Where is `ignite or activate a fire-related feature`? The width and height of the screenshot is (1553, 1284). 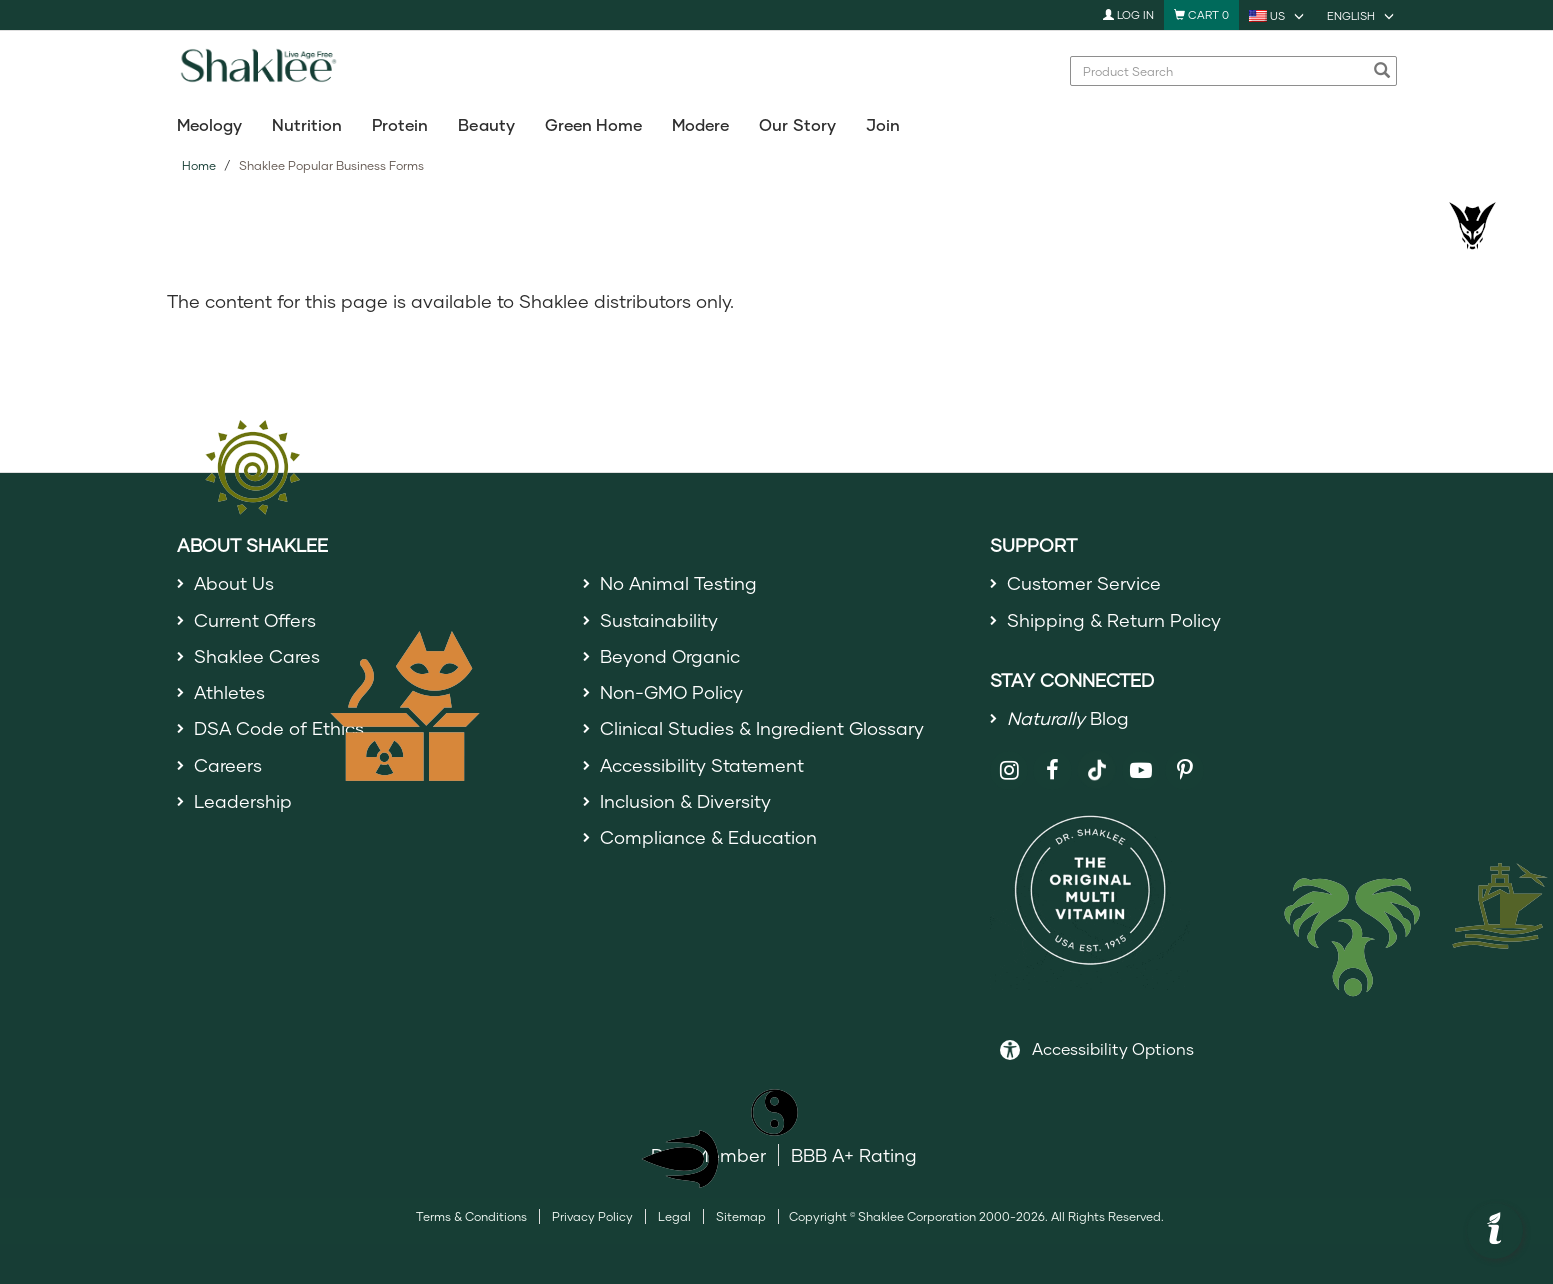
ignite or activate a fire-related feature is located at coordinates (1351, 929).